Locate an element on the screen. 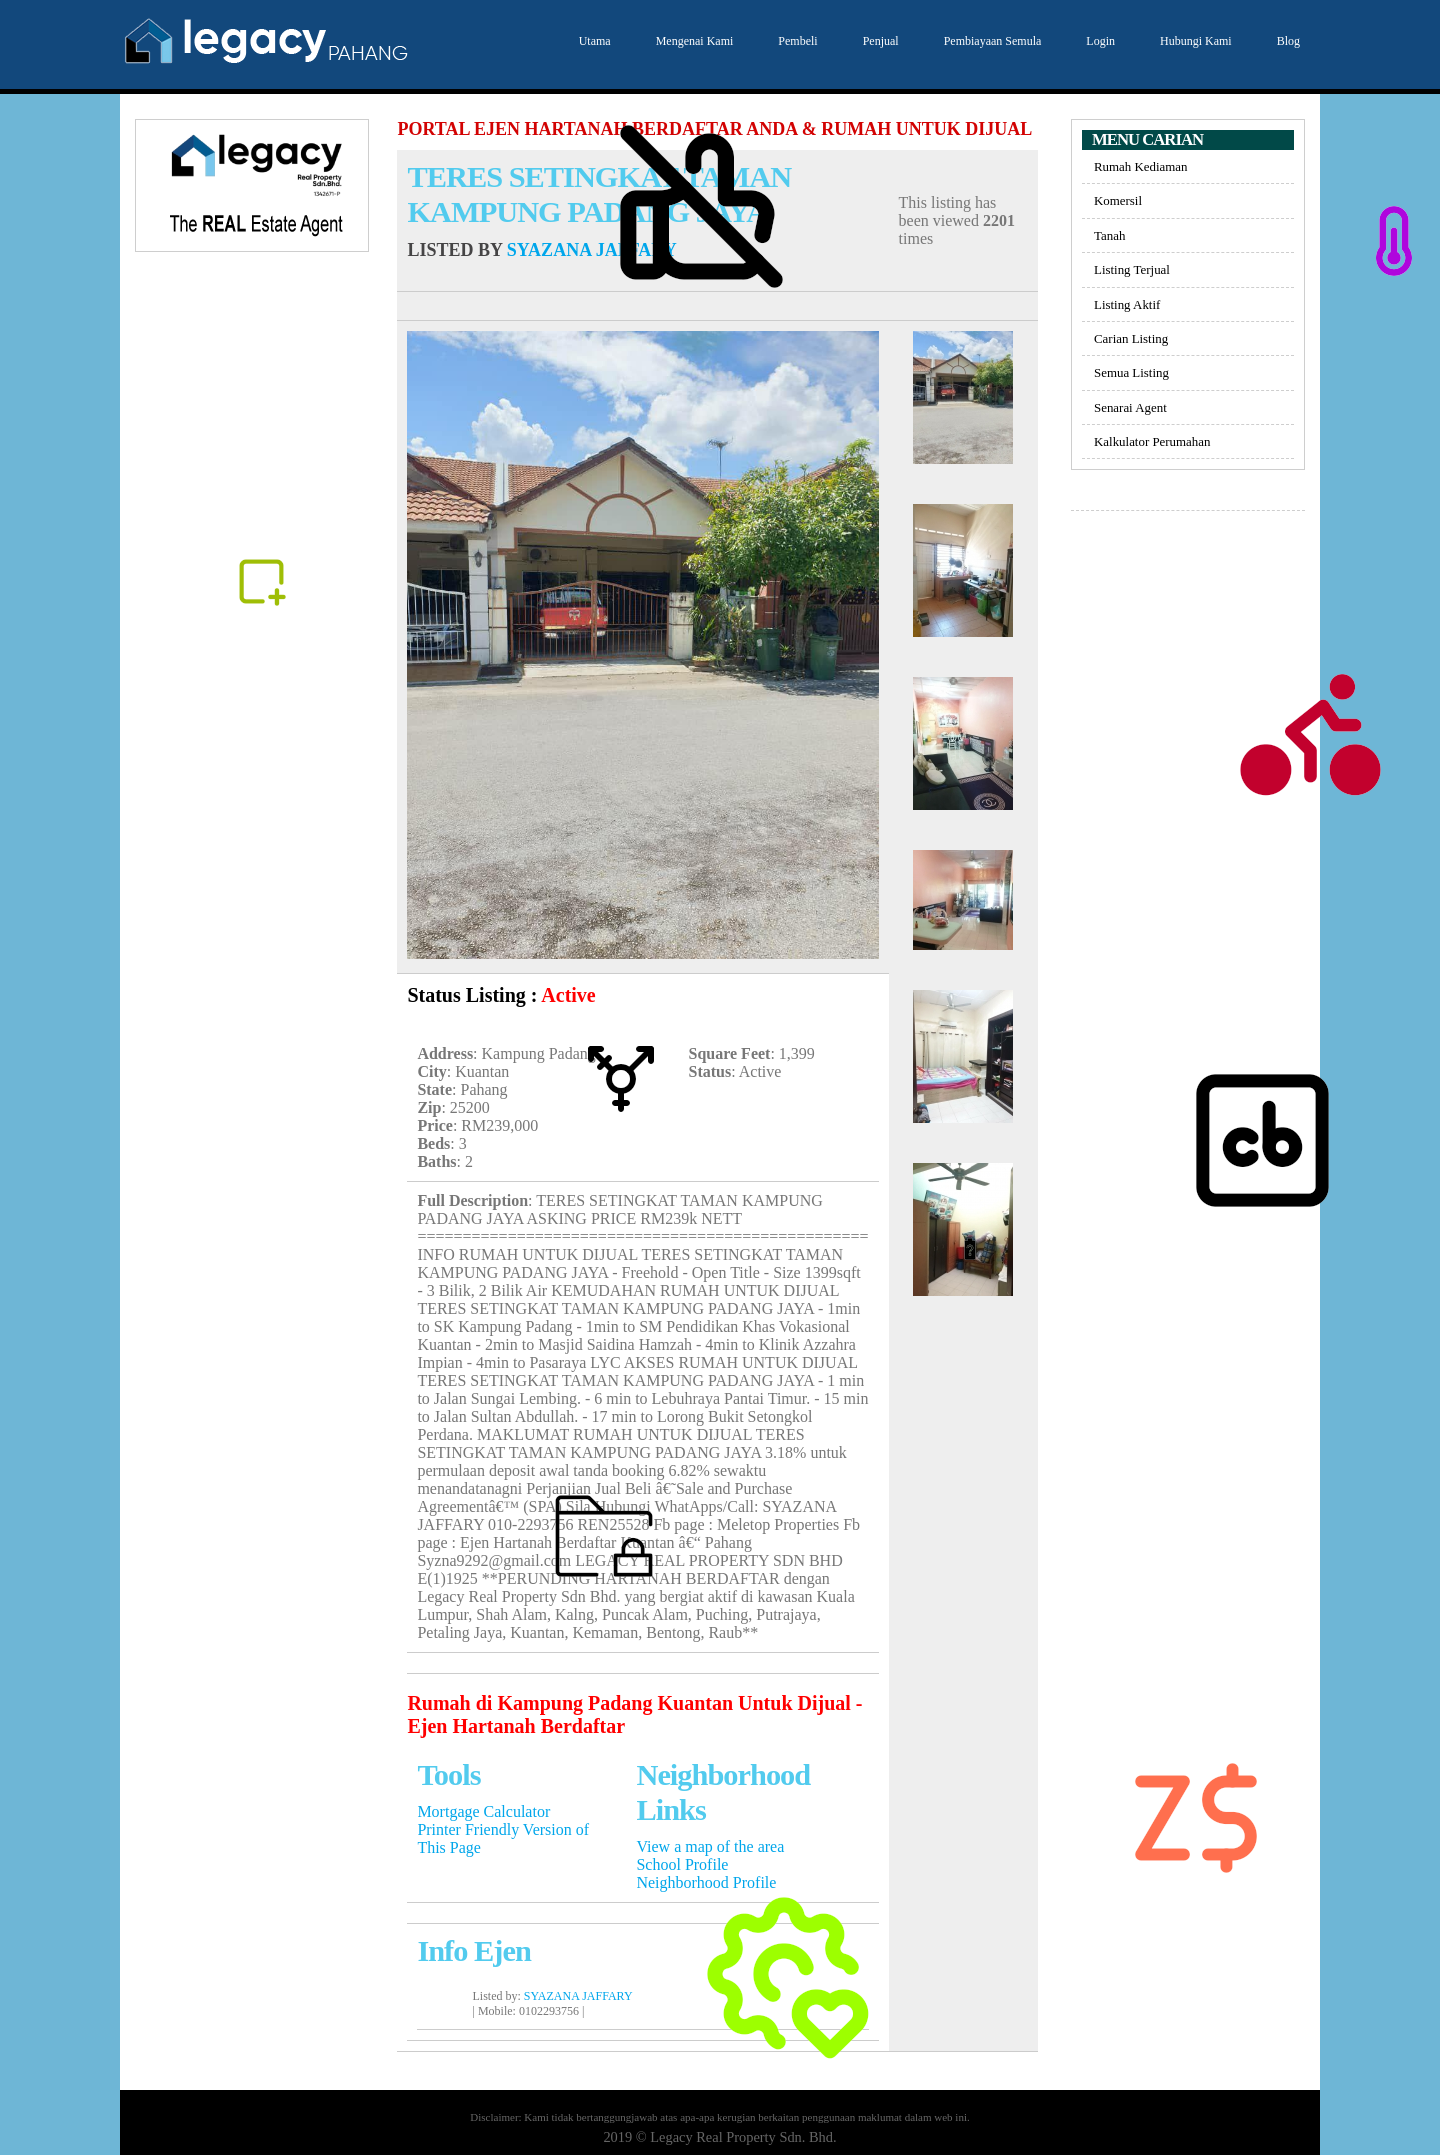  indicates battery status is unknown or cannot be detected is located at coordinates (970, 1249).